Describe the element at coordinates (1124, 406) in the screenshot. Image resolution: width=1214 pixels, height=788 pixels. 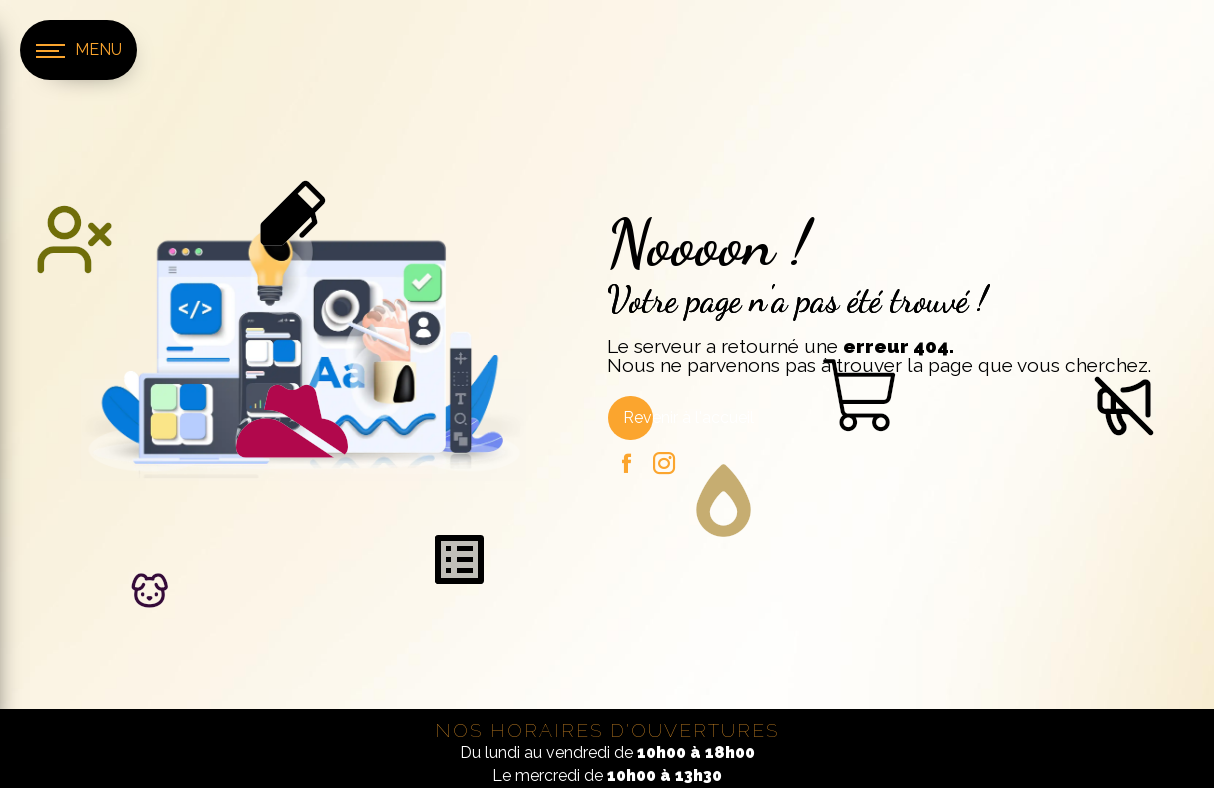
I see `mute announcements or notifications` at that location.